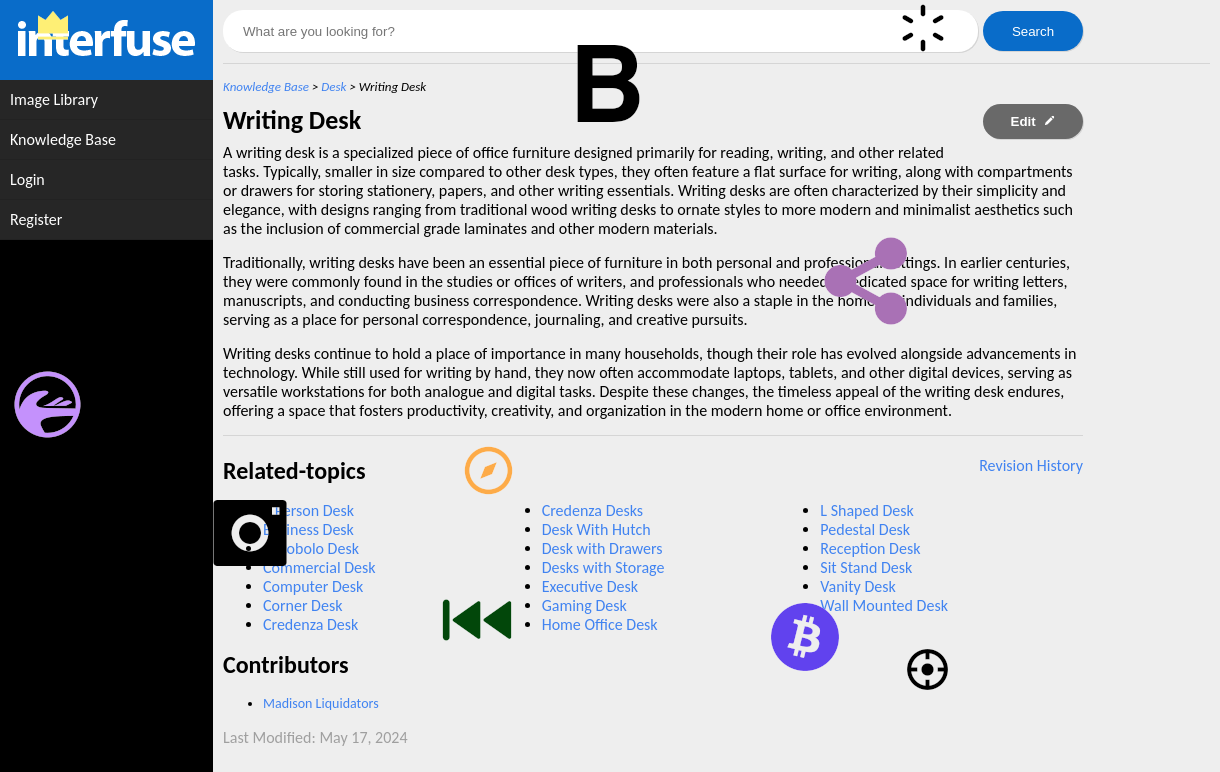 The width and height of the screenshot is (1220, 772). I want to click on bitcoin cryptocurrency logo, so click(805, 637).